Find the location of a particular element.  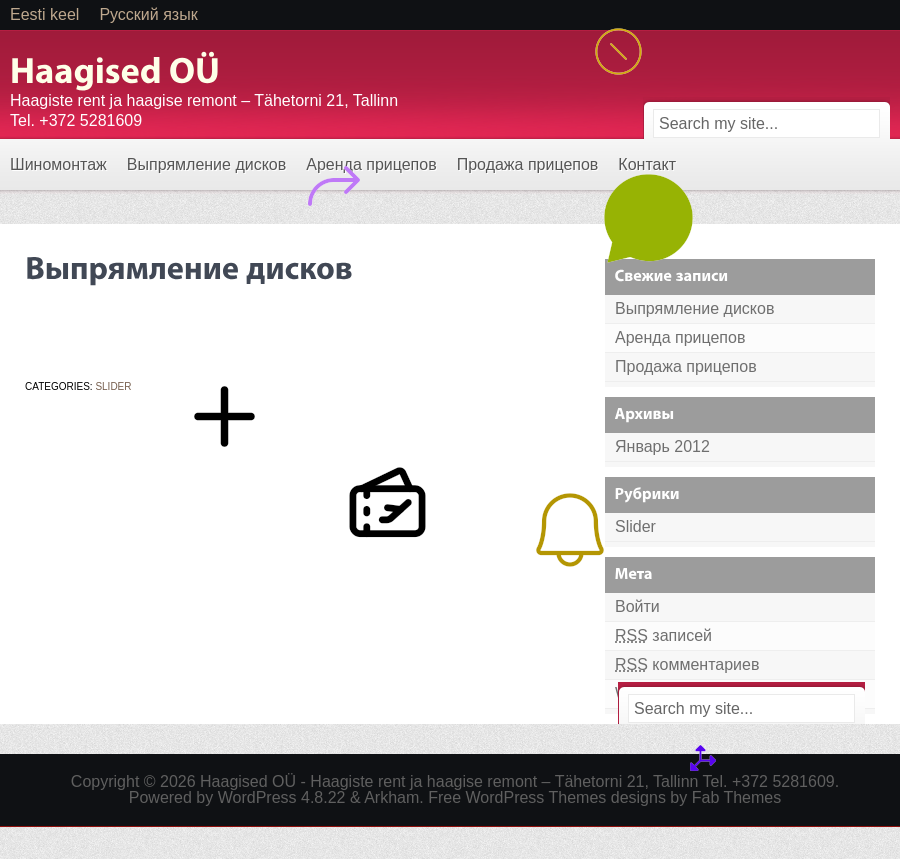

share or forward content is located at coordinates (334, 186).